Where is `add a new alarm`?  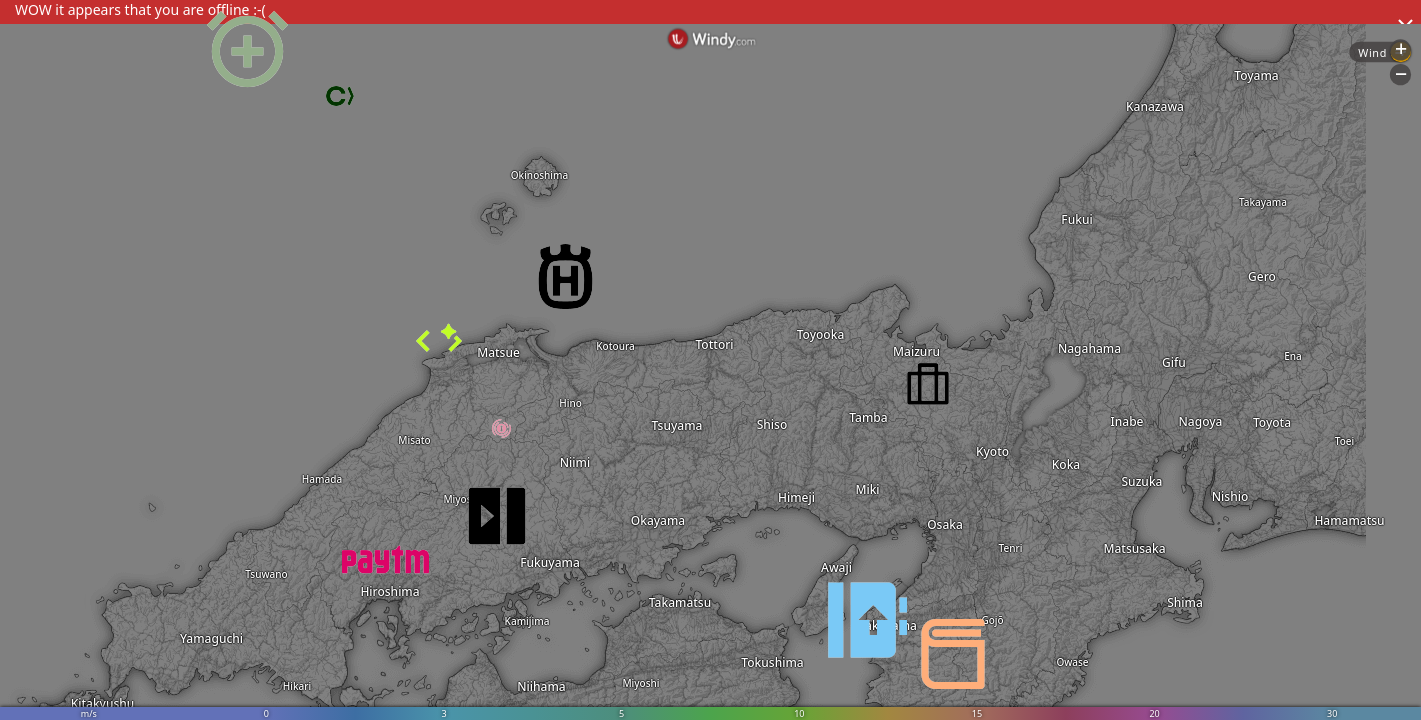
add a new alarm is located at coordinates (247, 47).